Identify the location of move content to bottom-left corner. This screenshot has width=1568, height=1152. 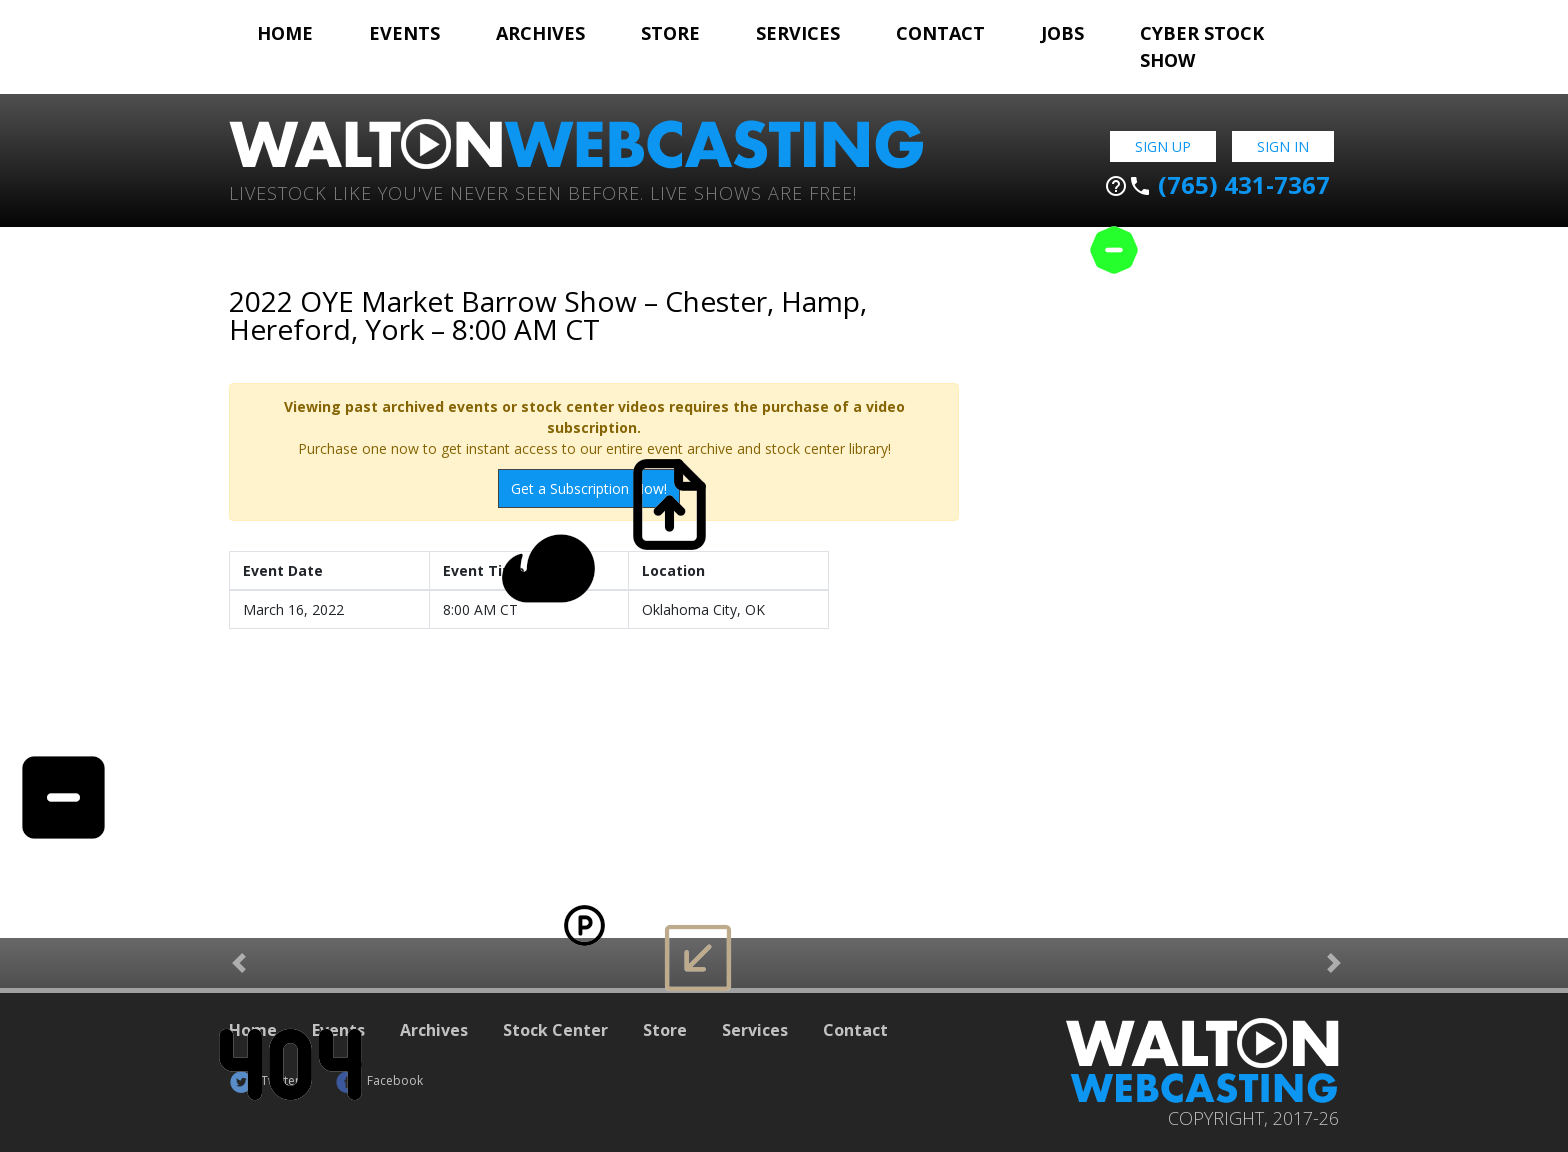
(698, 958).